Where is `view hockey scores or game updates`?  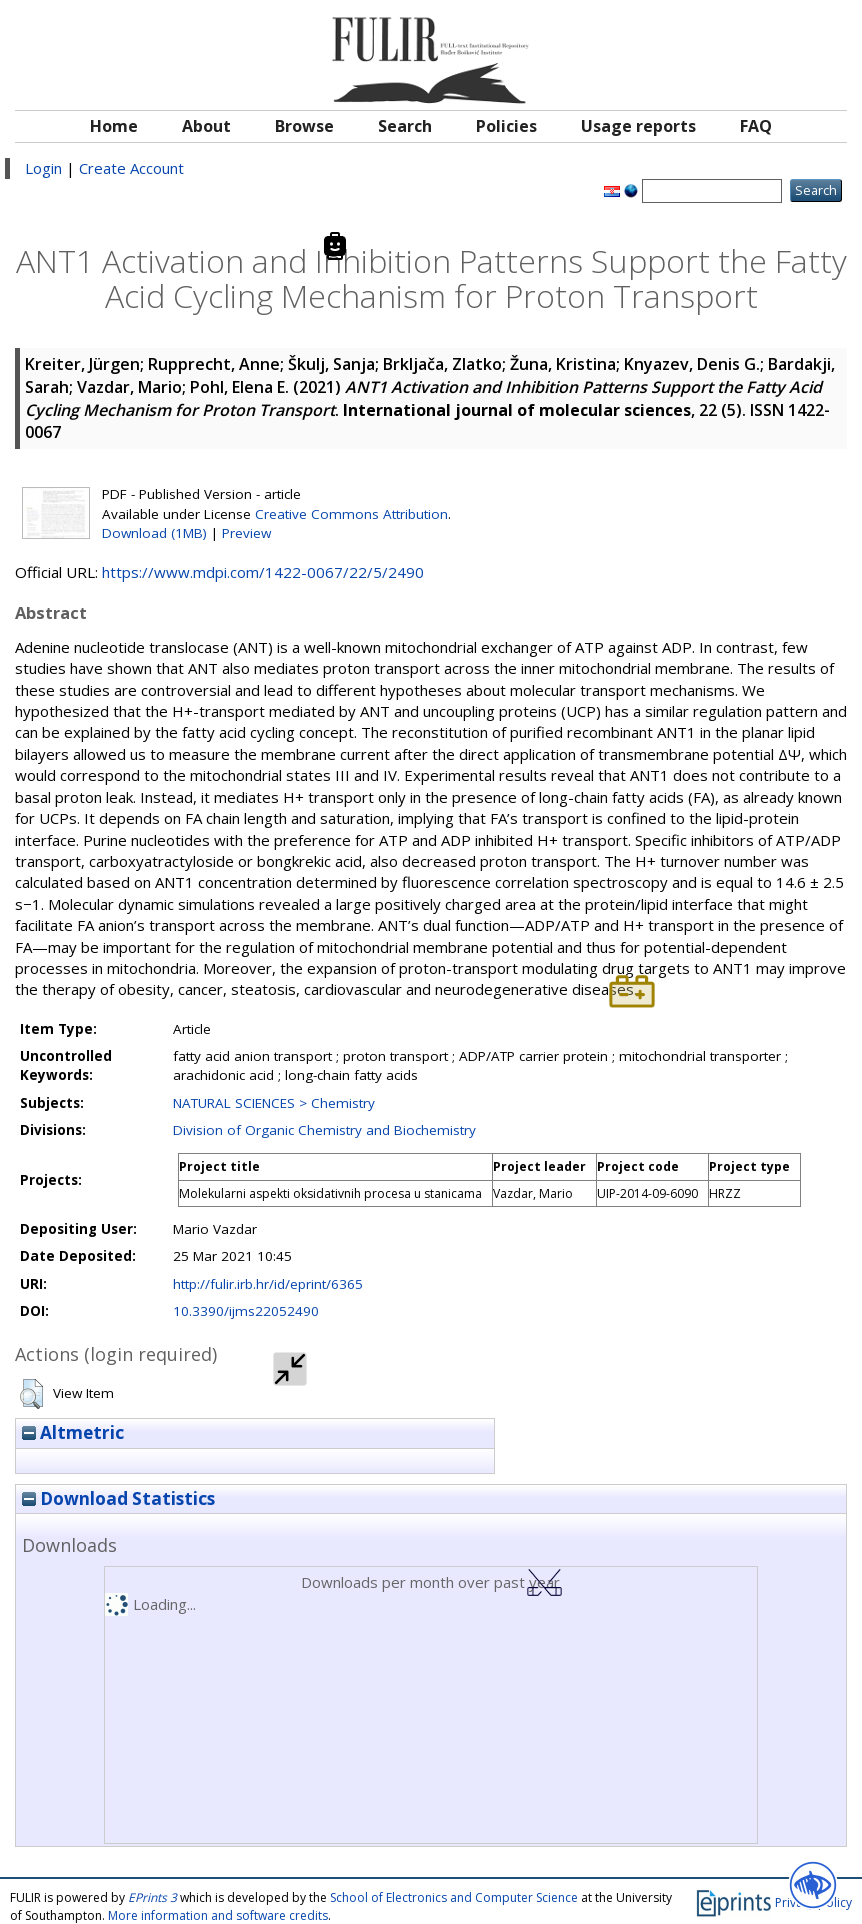 view hockey scores or game updates is located at coordinates (544, 1582).